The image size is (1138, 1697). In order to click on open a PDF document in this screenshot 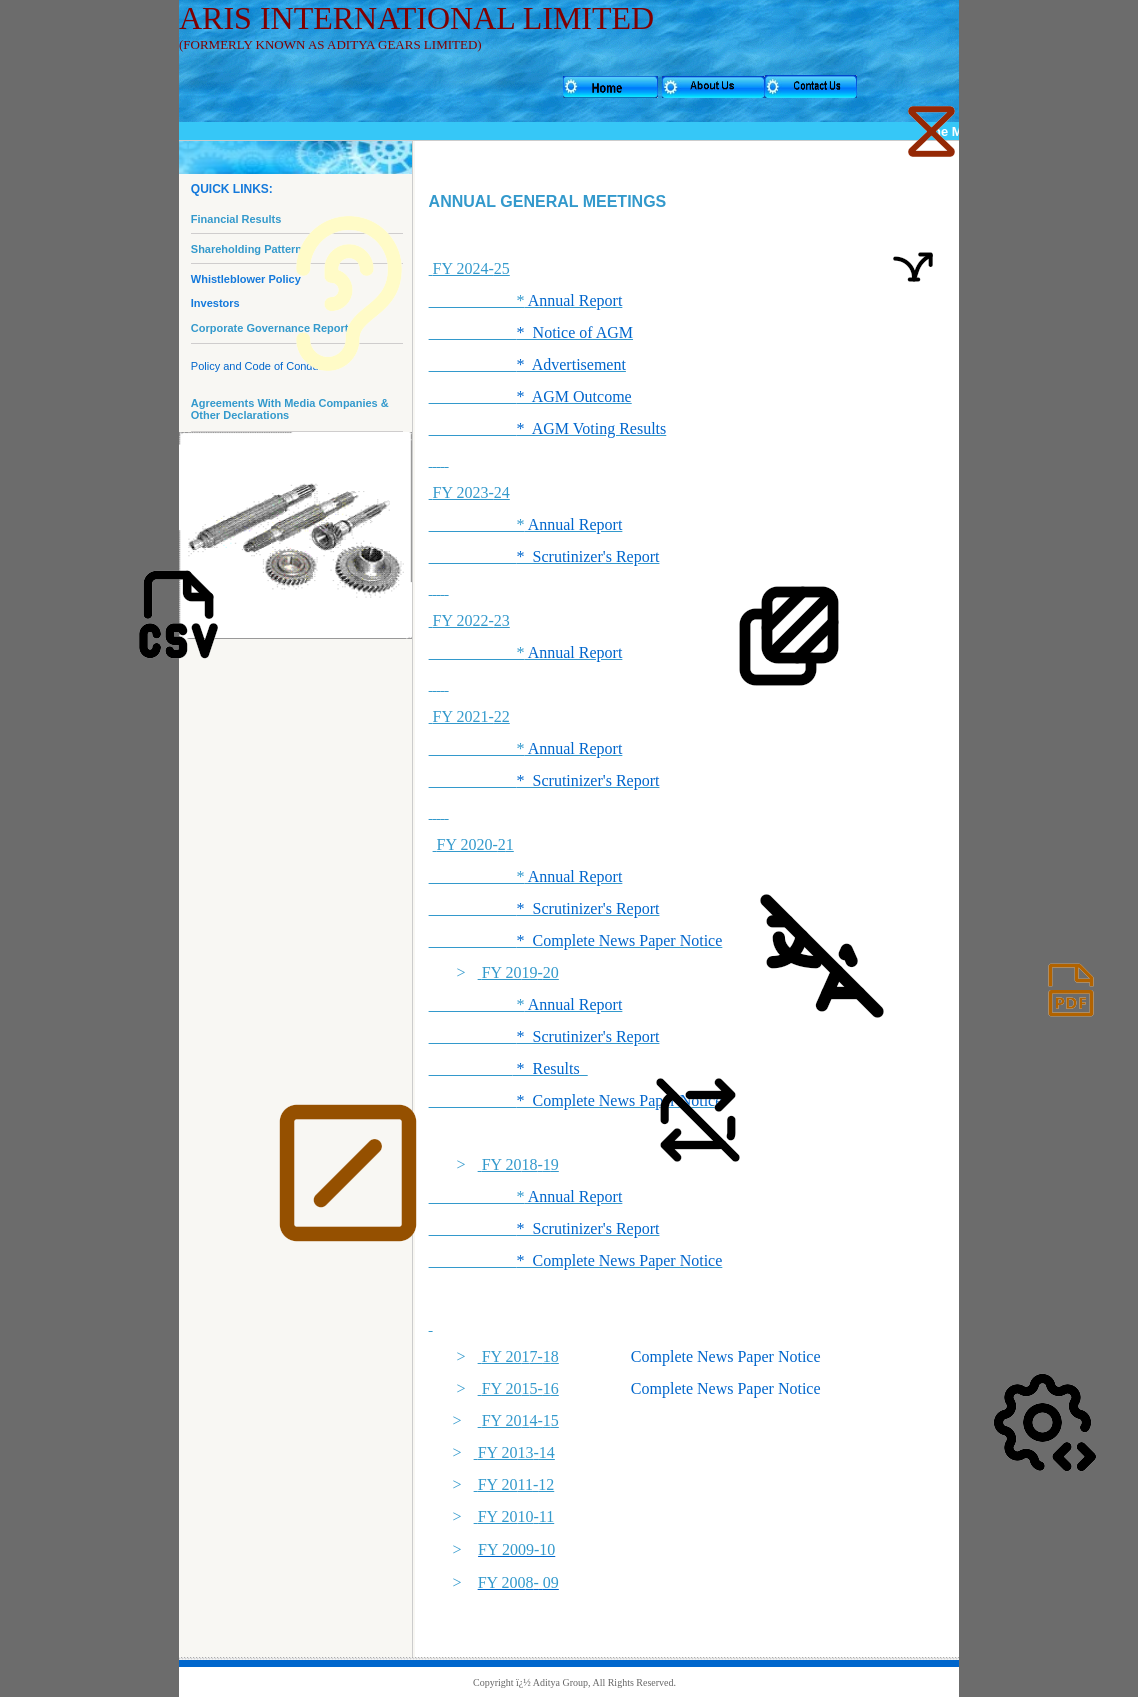, I will do `click(1071, 990)`.